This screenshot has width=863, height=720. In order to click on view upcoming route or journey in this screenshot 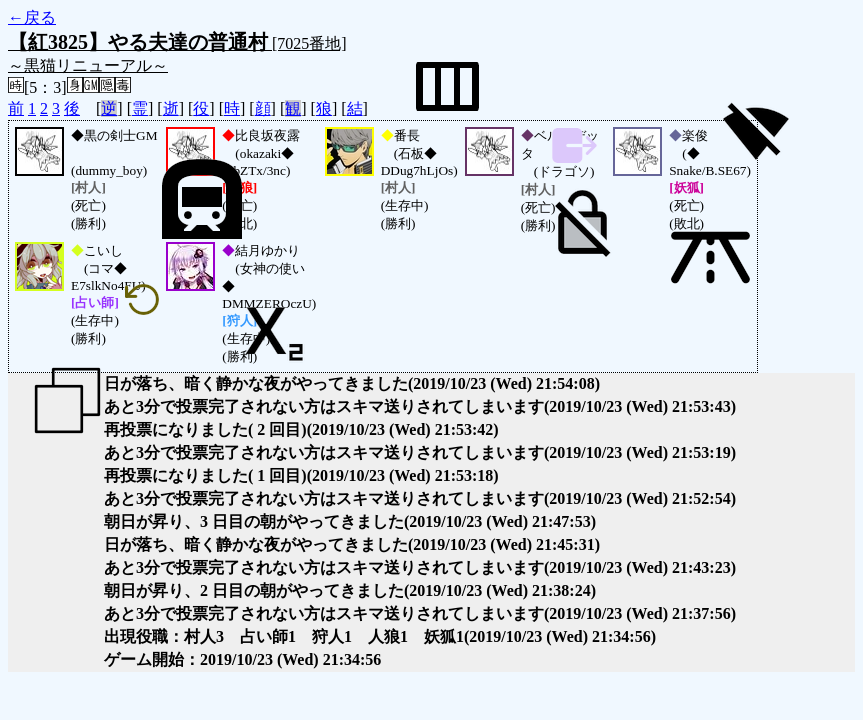, I will do `click(710, 257)`.